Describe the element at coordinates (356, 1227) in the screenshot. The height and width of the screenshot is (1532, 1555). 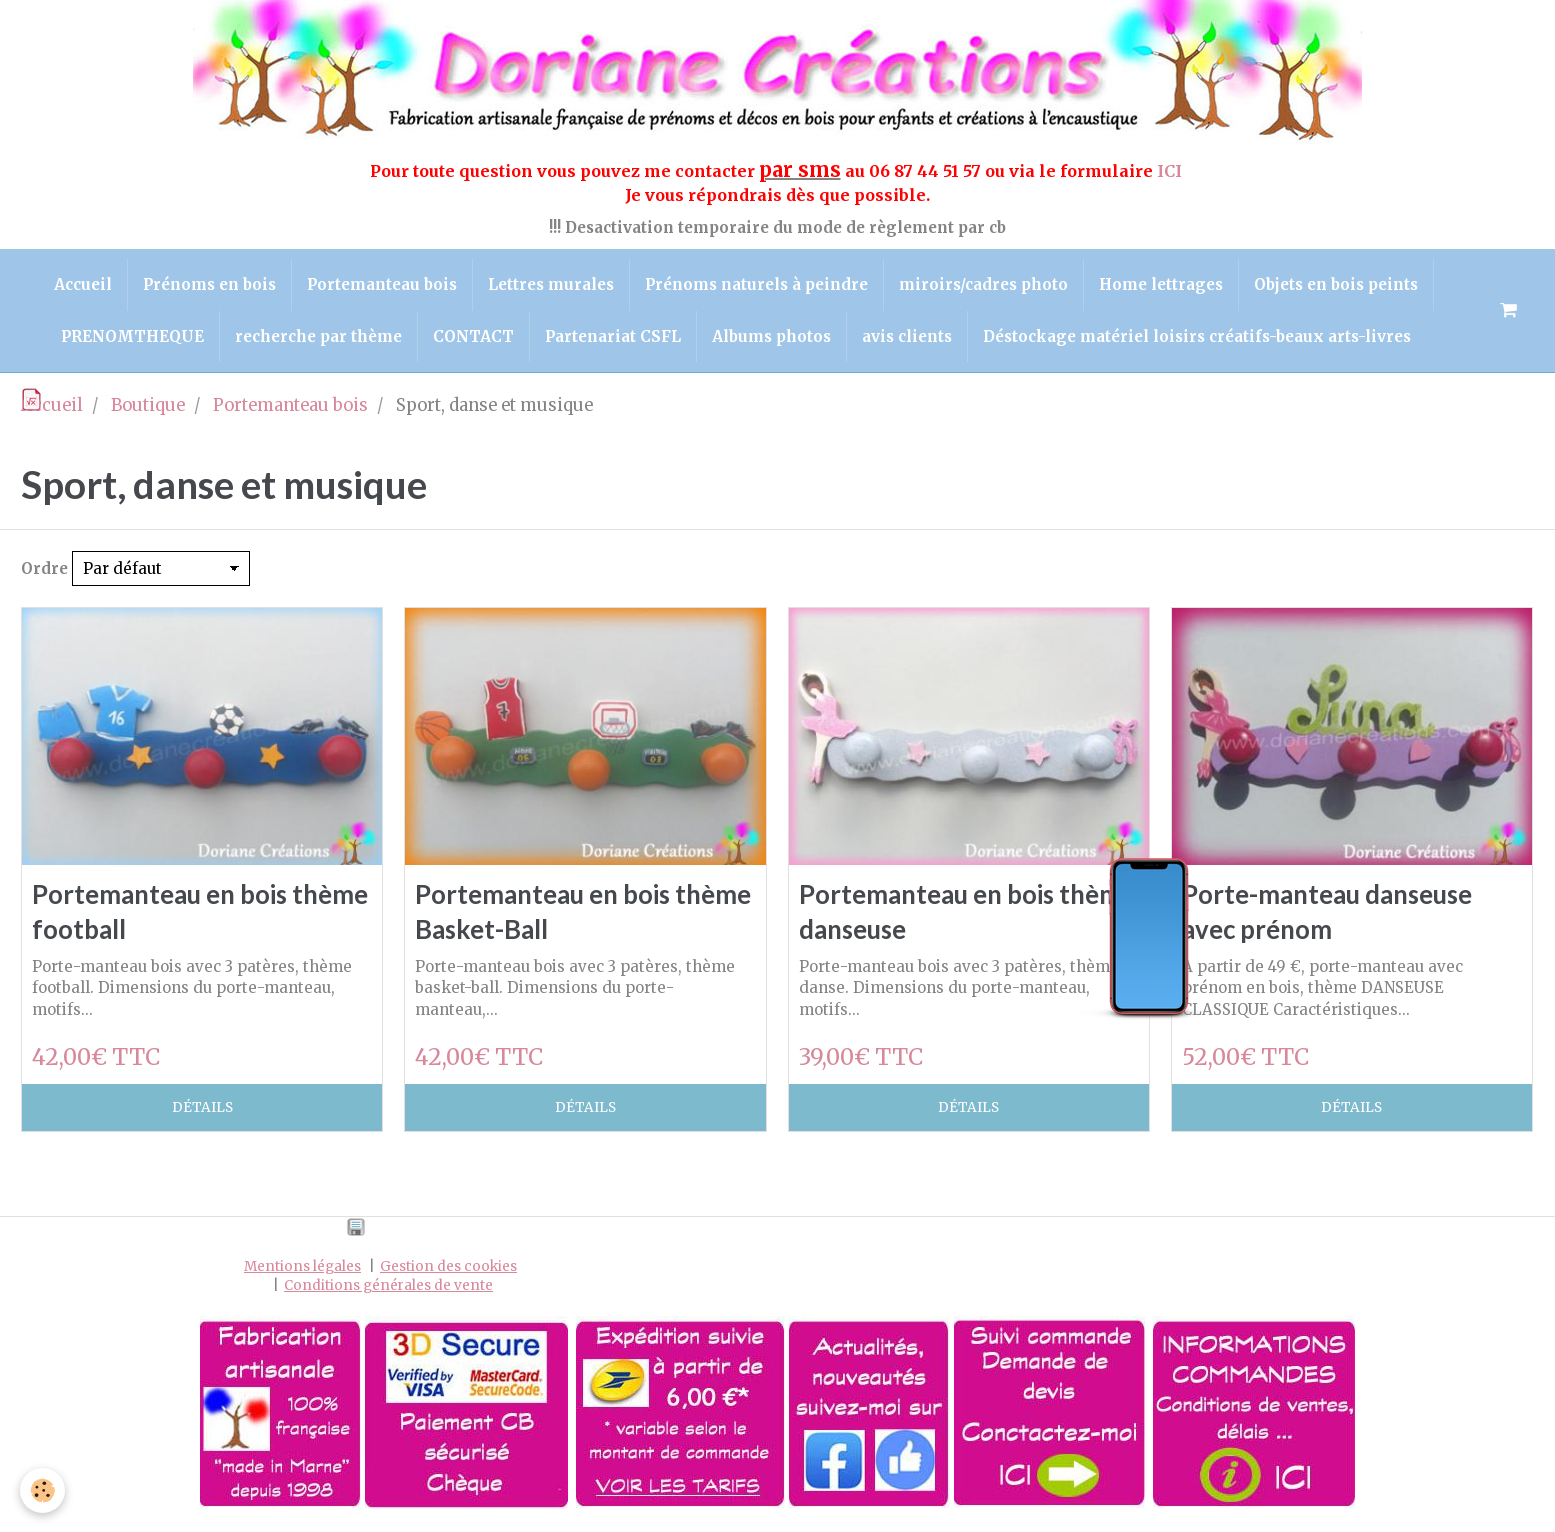
I see `save file to disk` at that location.